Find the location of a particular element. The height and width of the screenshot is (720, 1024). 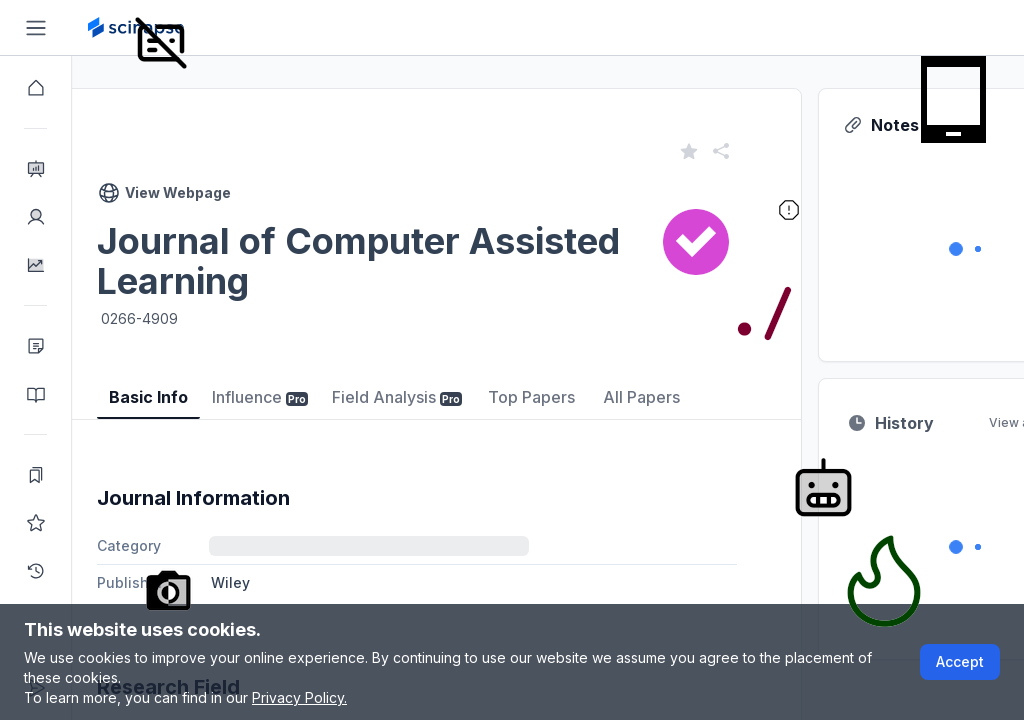

stop or halt current action is located at coordinates (789, 210).